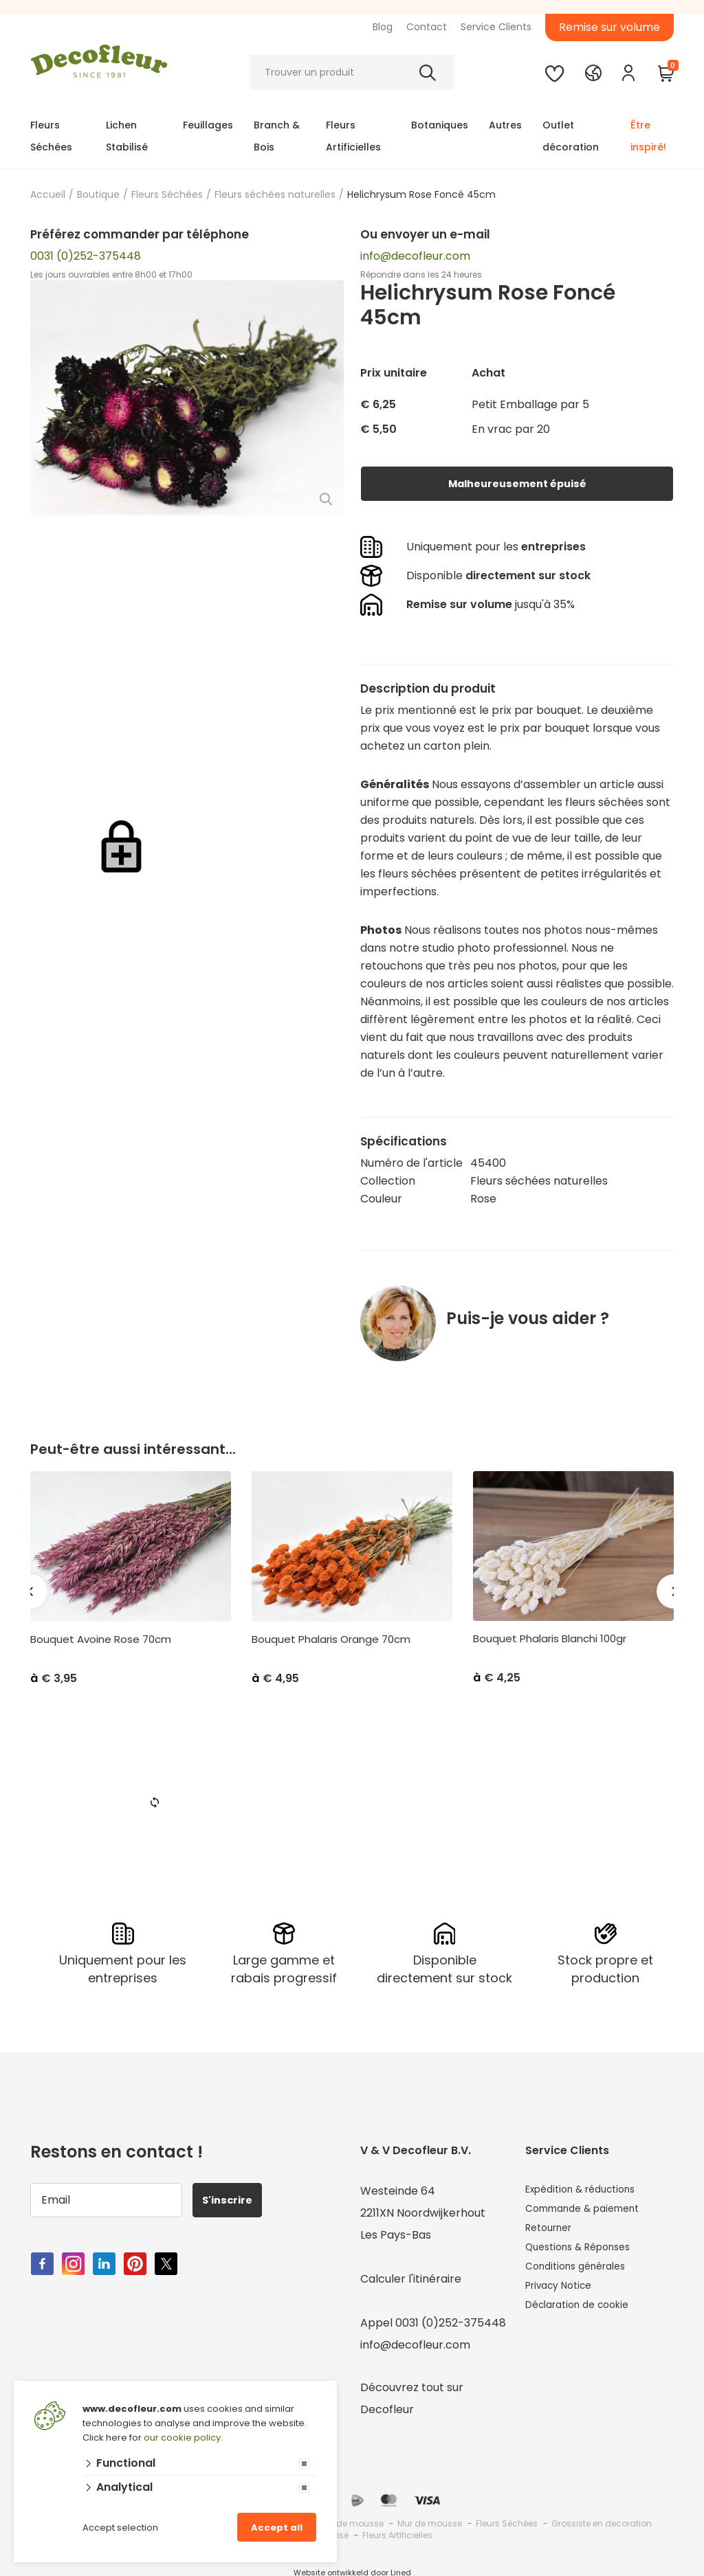 The image size is (704, 2576). I want to click on sync data across devices, so click(155, 1802).